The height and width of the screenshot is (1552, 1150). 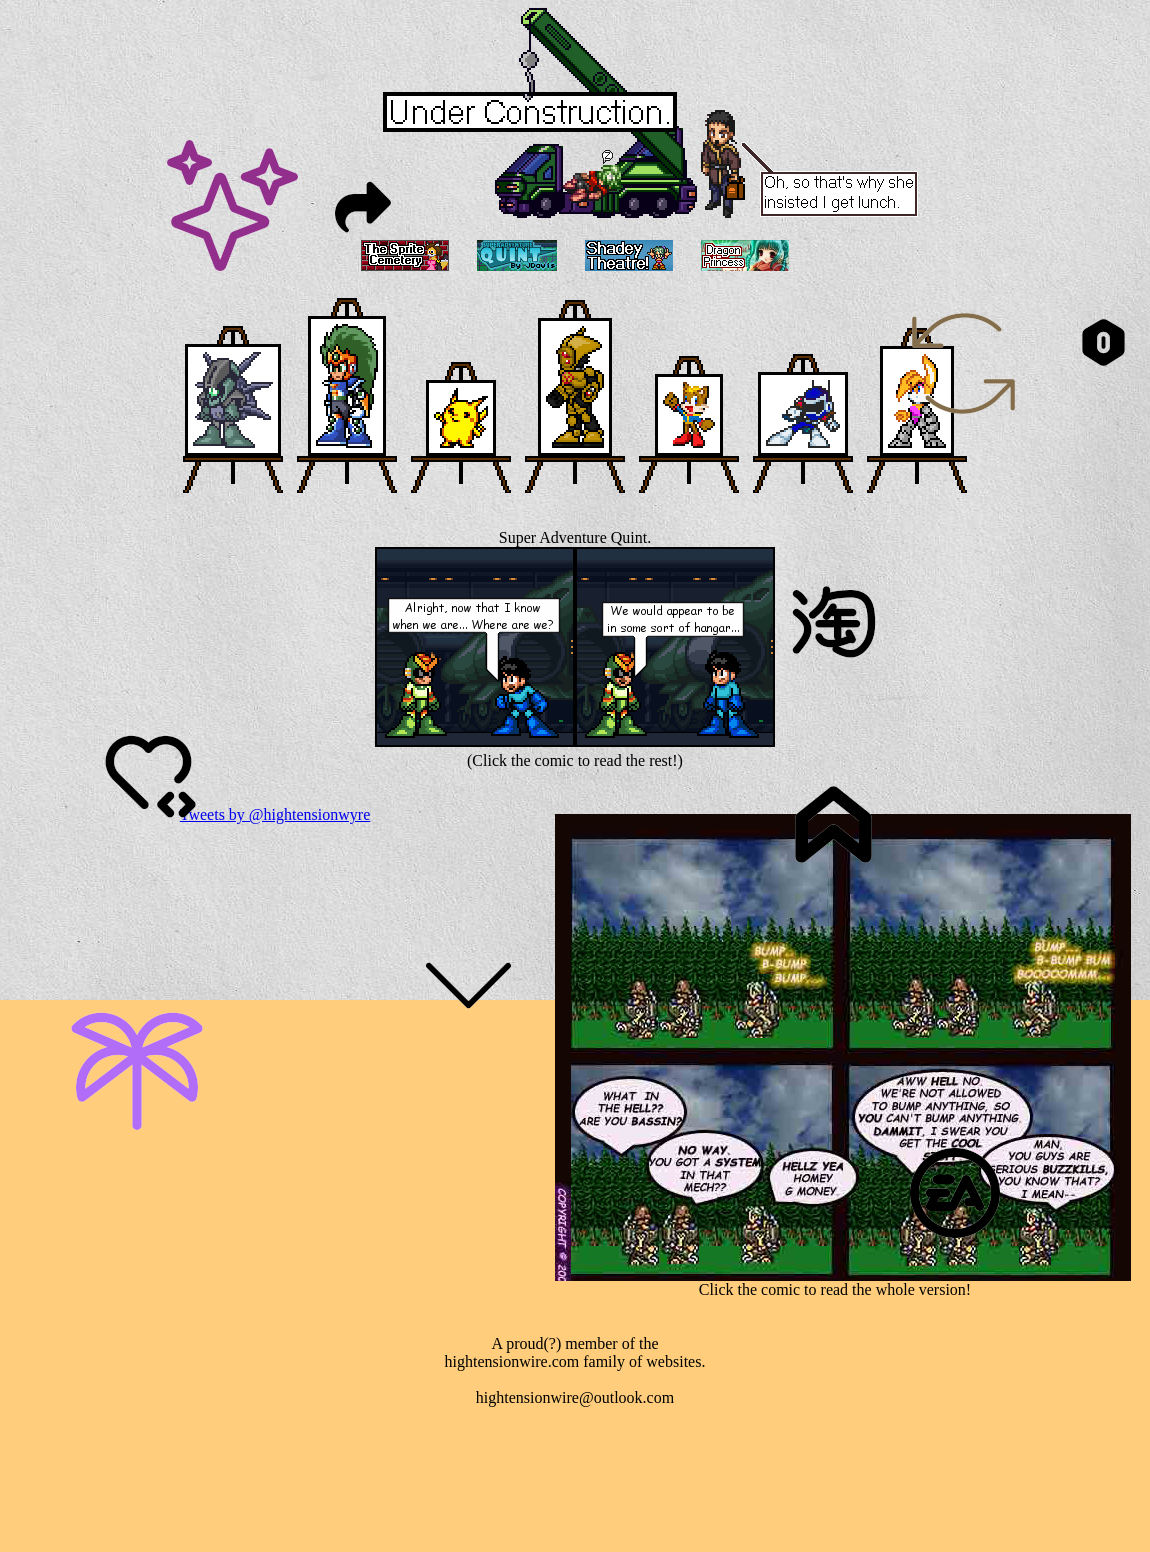 I want to click on move item up in a list, so click(x=833, y=824).